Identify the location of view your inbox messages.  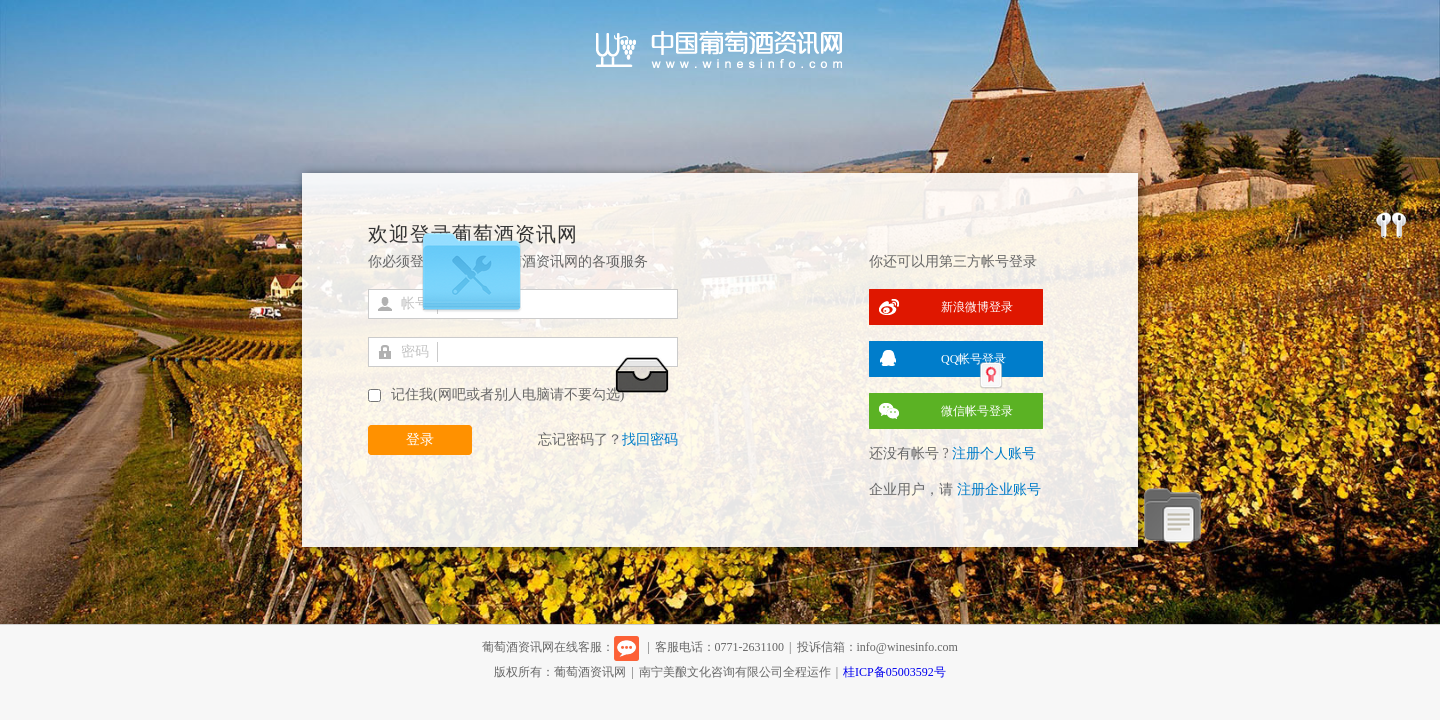
(642, 375).